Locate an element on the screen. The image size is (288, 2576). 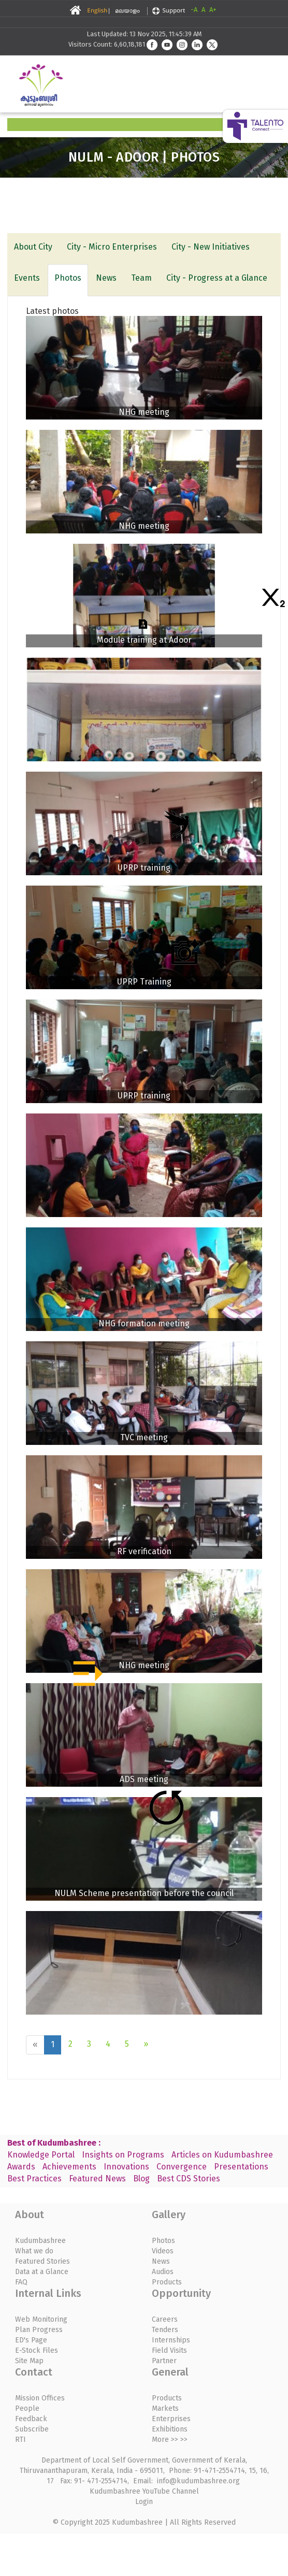
view user profile document is located at coordinates (143, 624).